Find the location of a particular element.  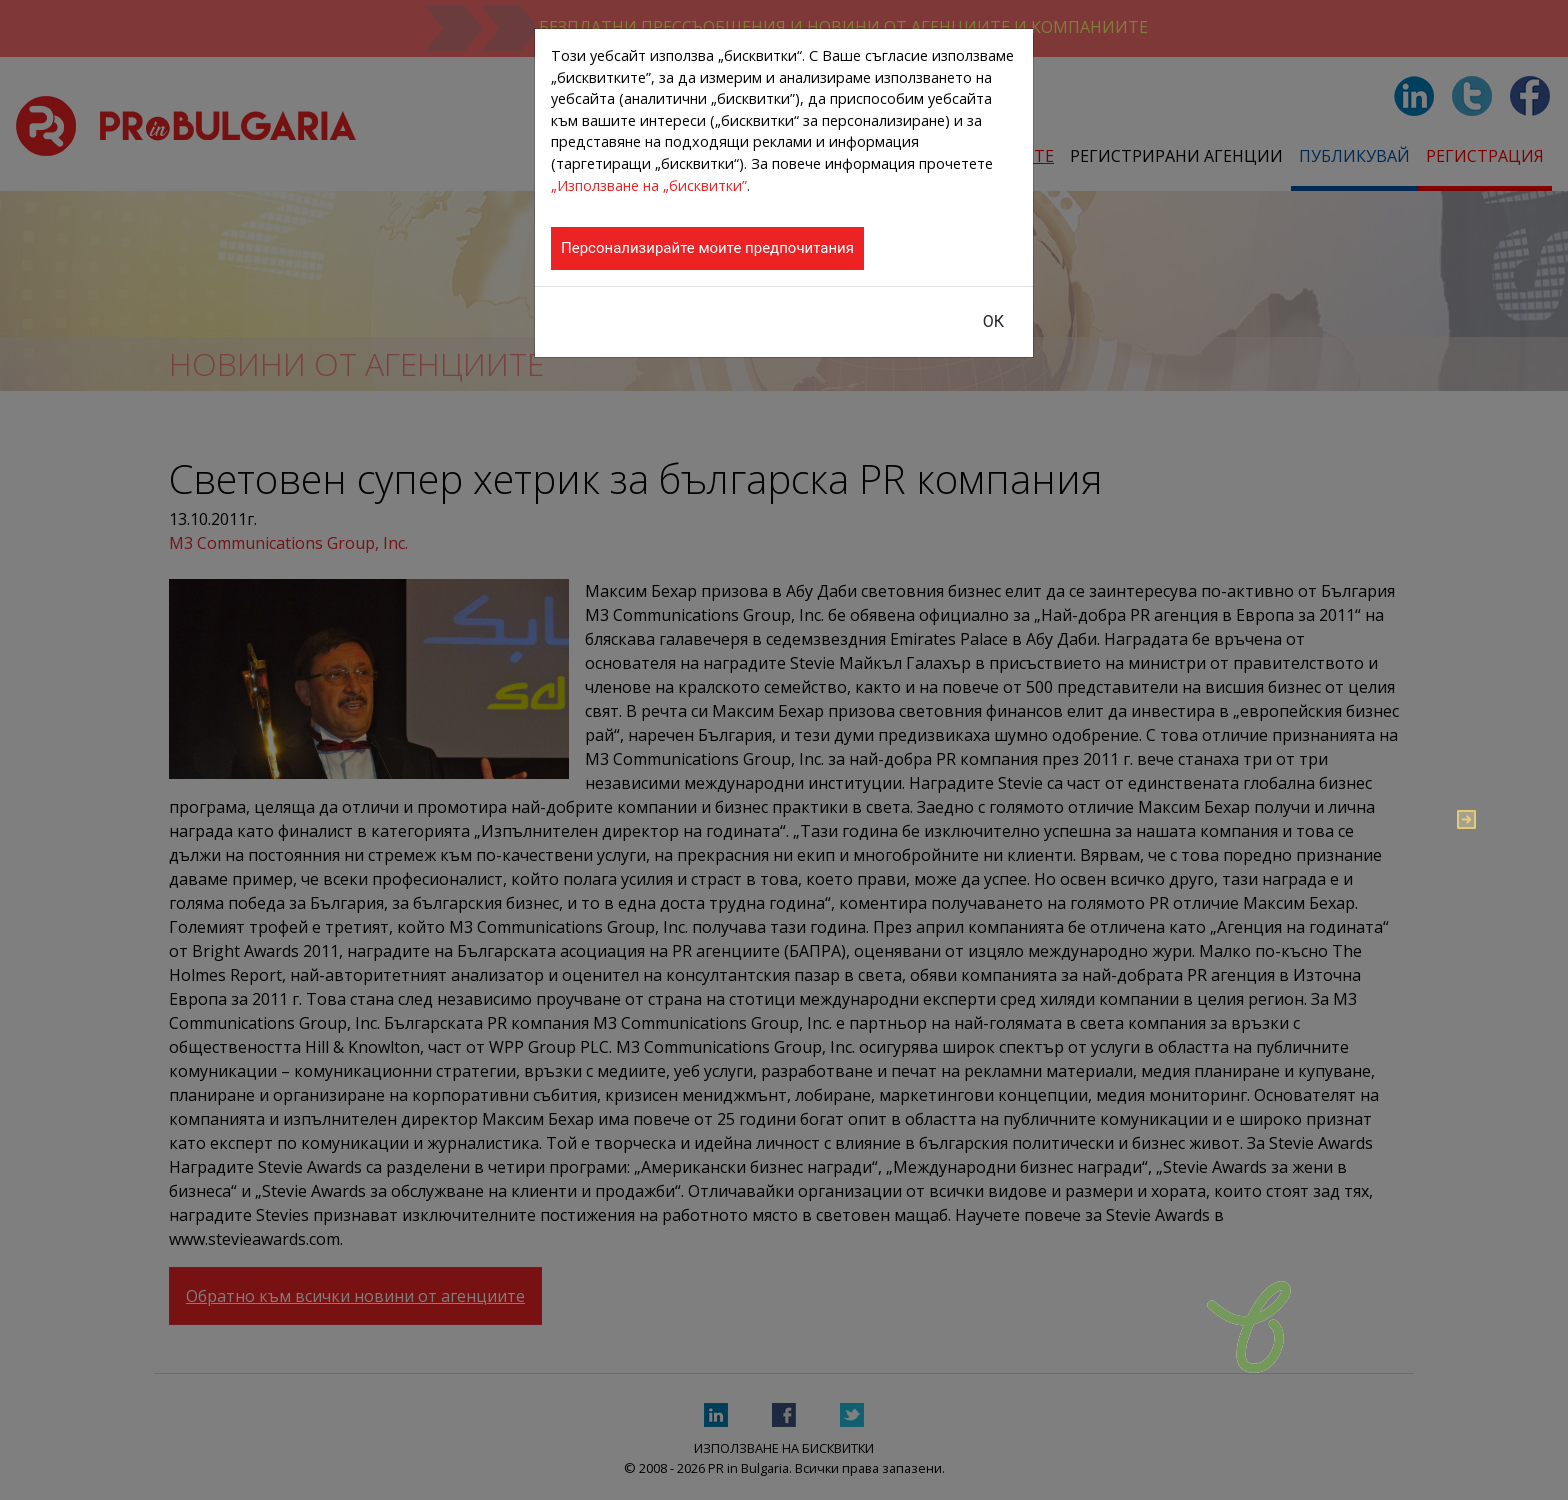

open the Bunpo Japanese learning app is located at coordinates (1249, 1327).